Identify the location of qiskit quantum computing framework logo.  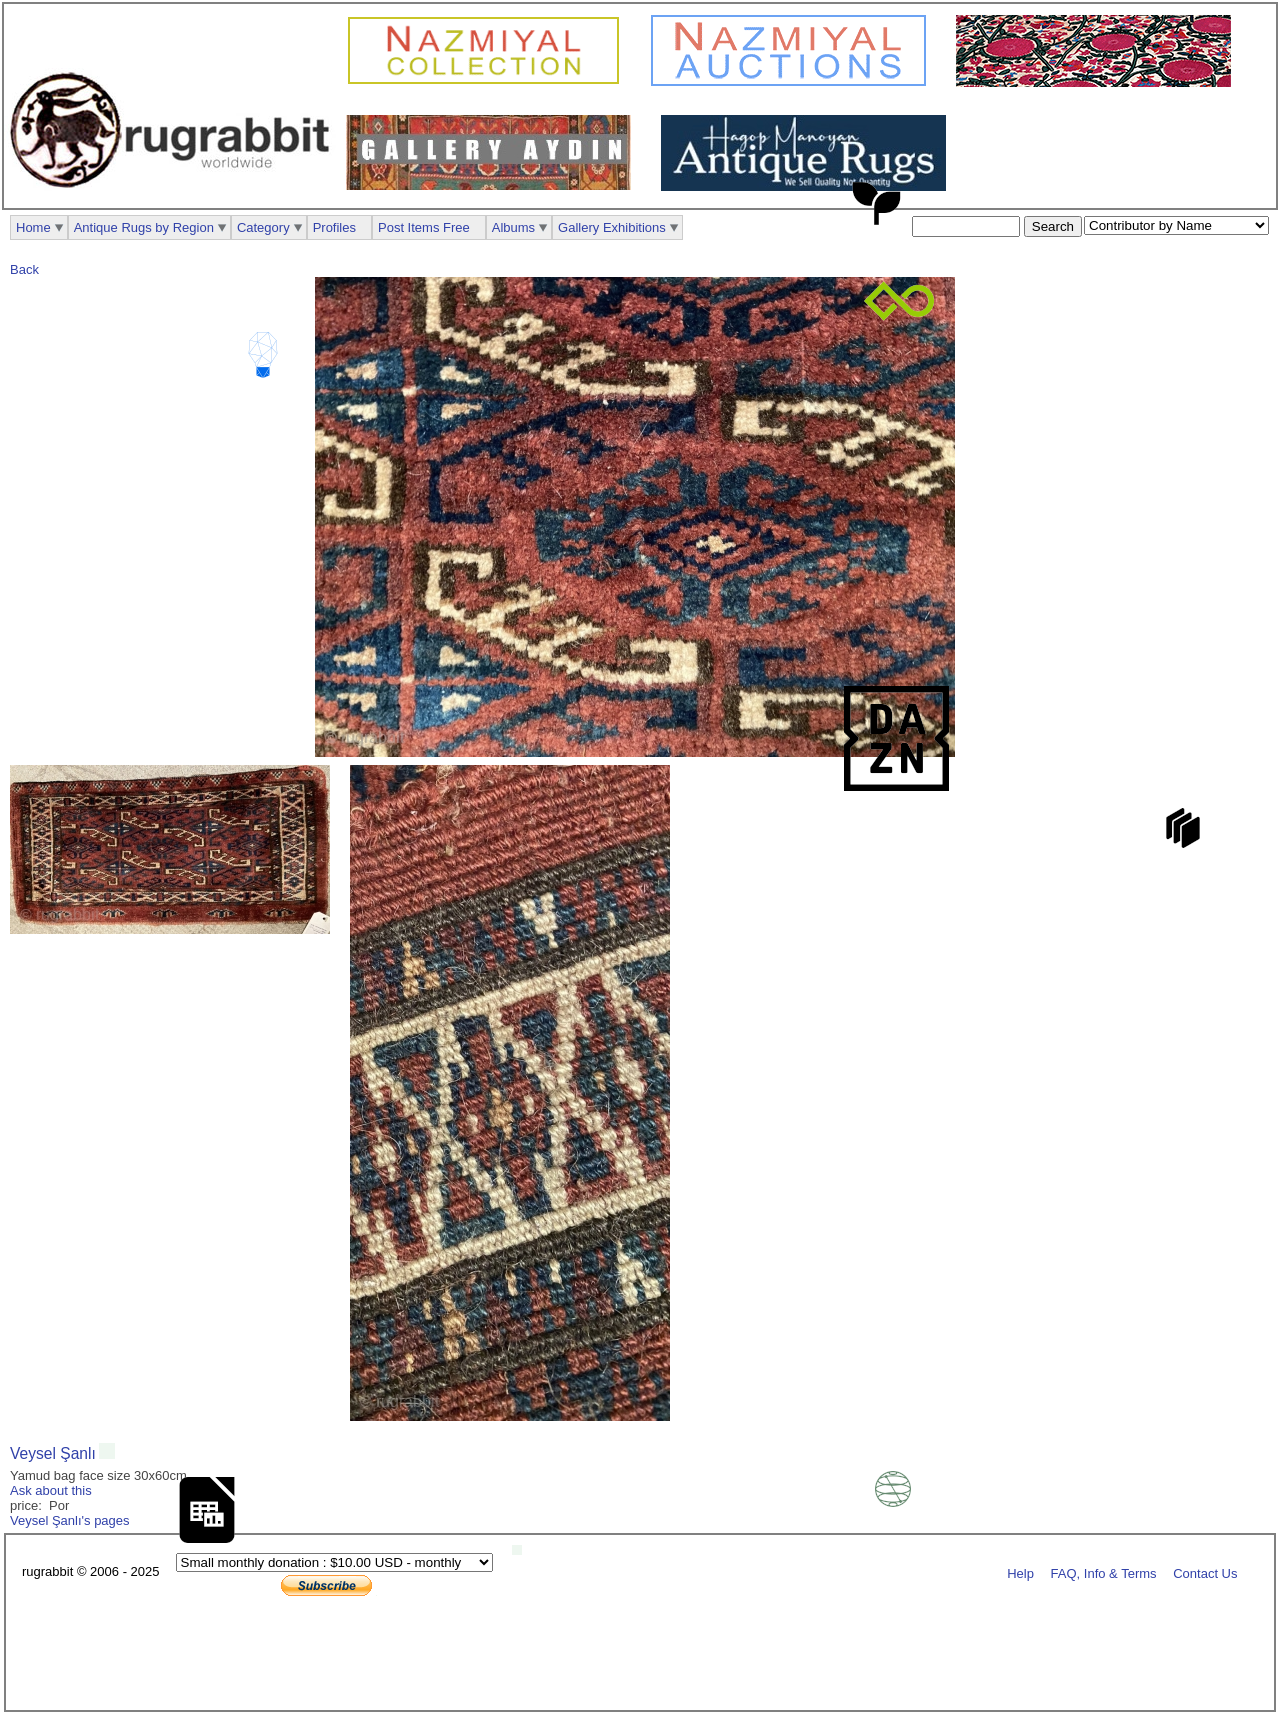
(893, 1489).